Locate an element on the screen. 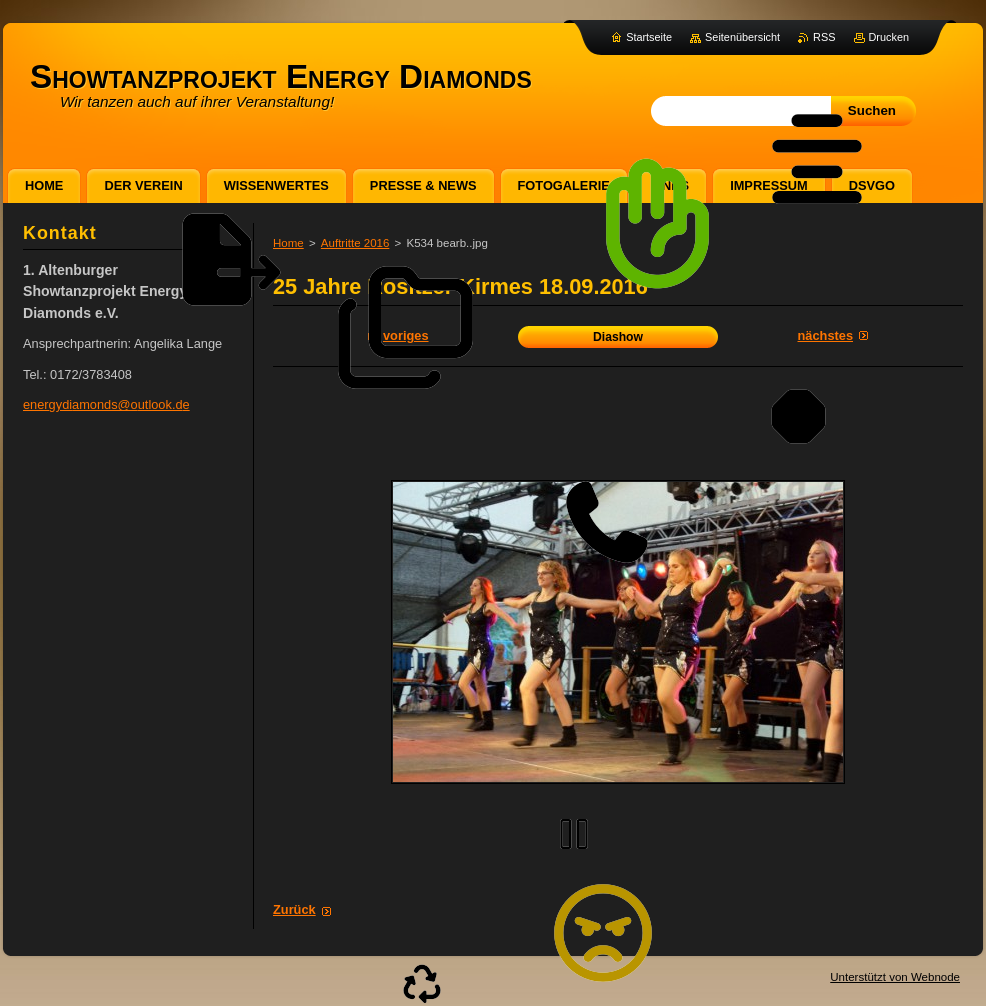  view all folders is located at coordinates (405, 327).